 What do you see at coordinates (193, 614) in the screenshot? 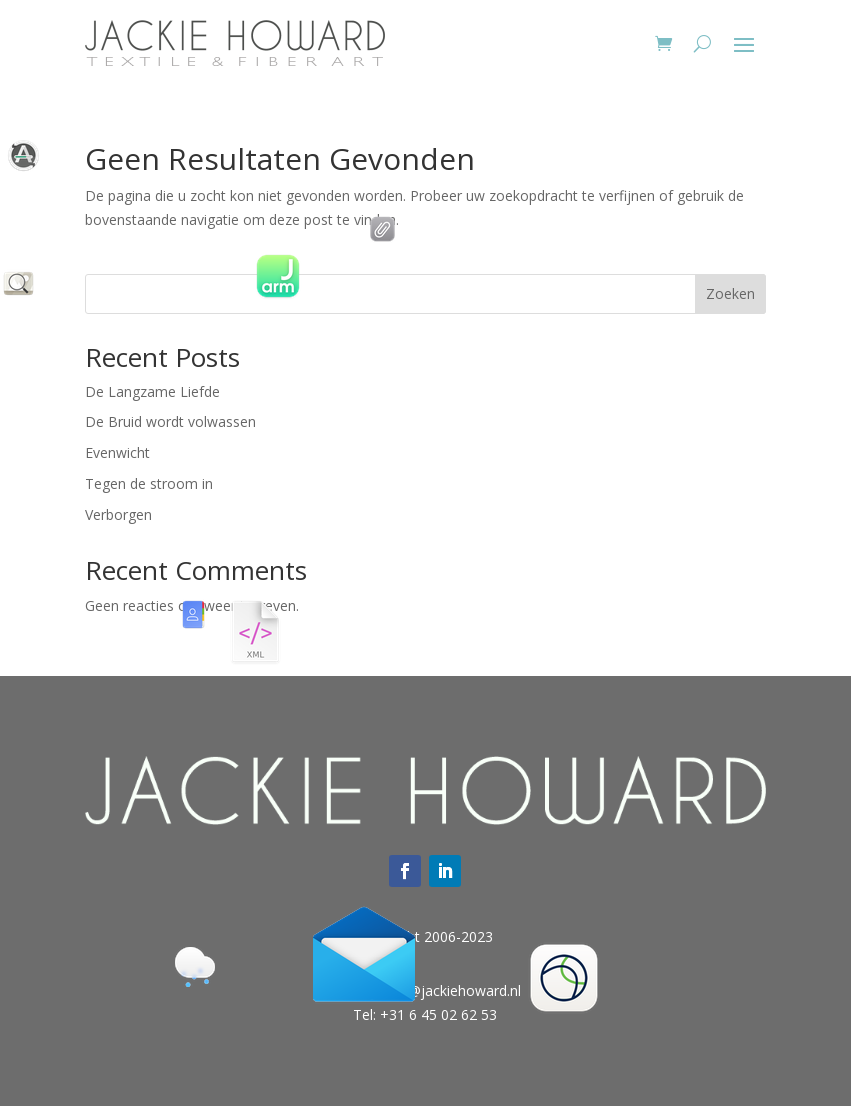
I see `open the contacts or address book app` at bounding box center [193, 614].